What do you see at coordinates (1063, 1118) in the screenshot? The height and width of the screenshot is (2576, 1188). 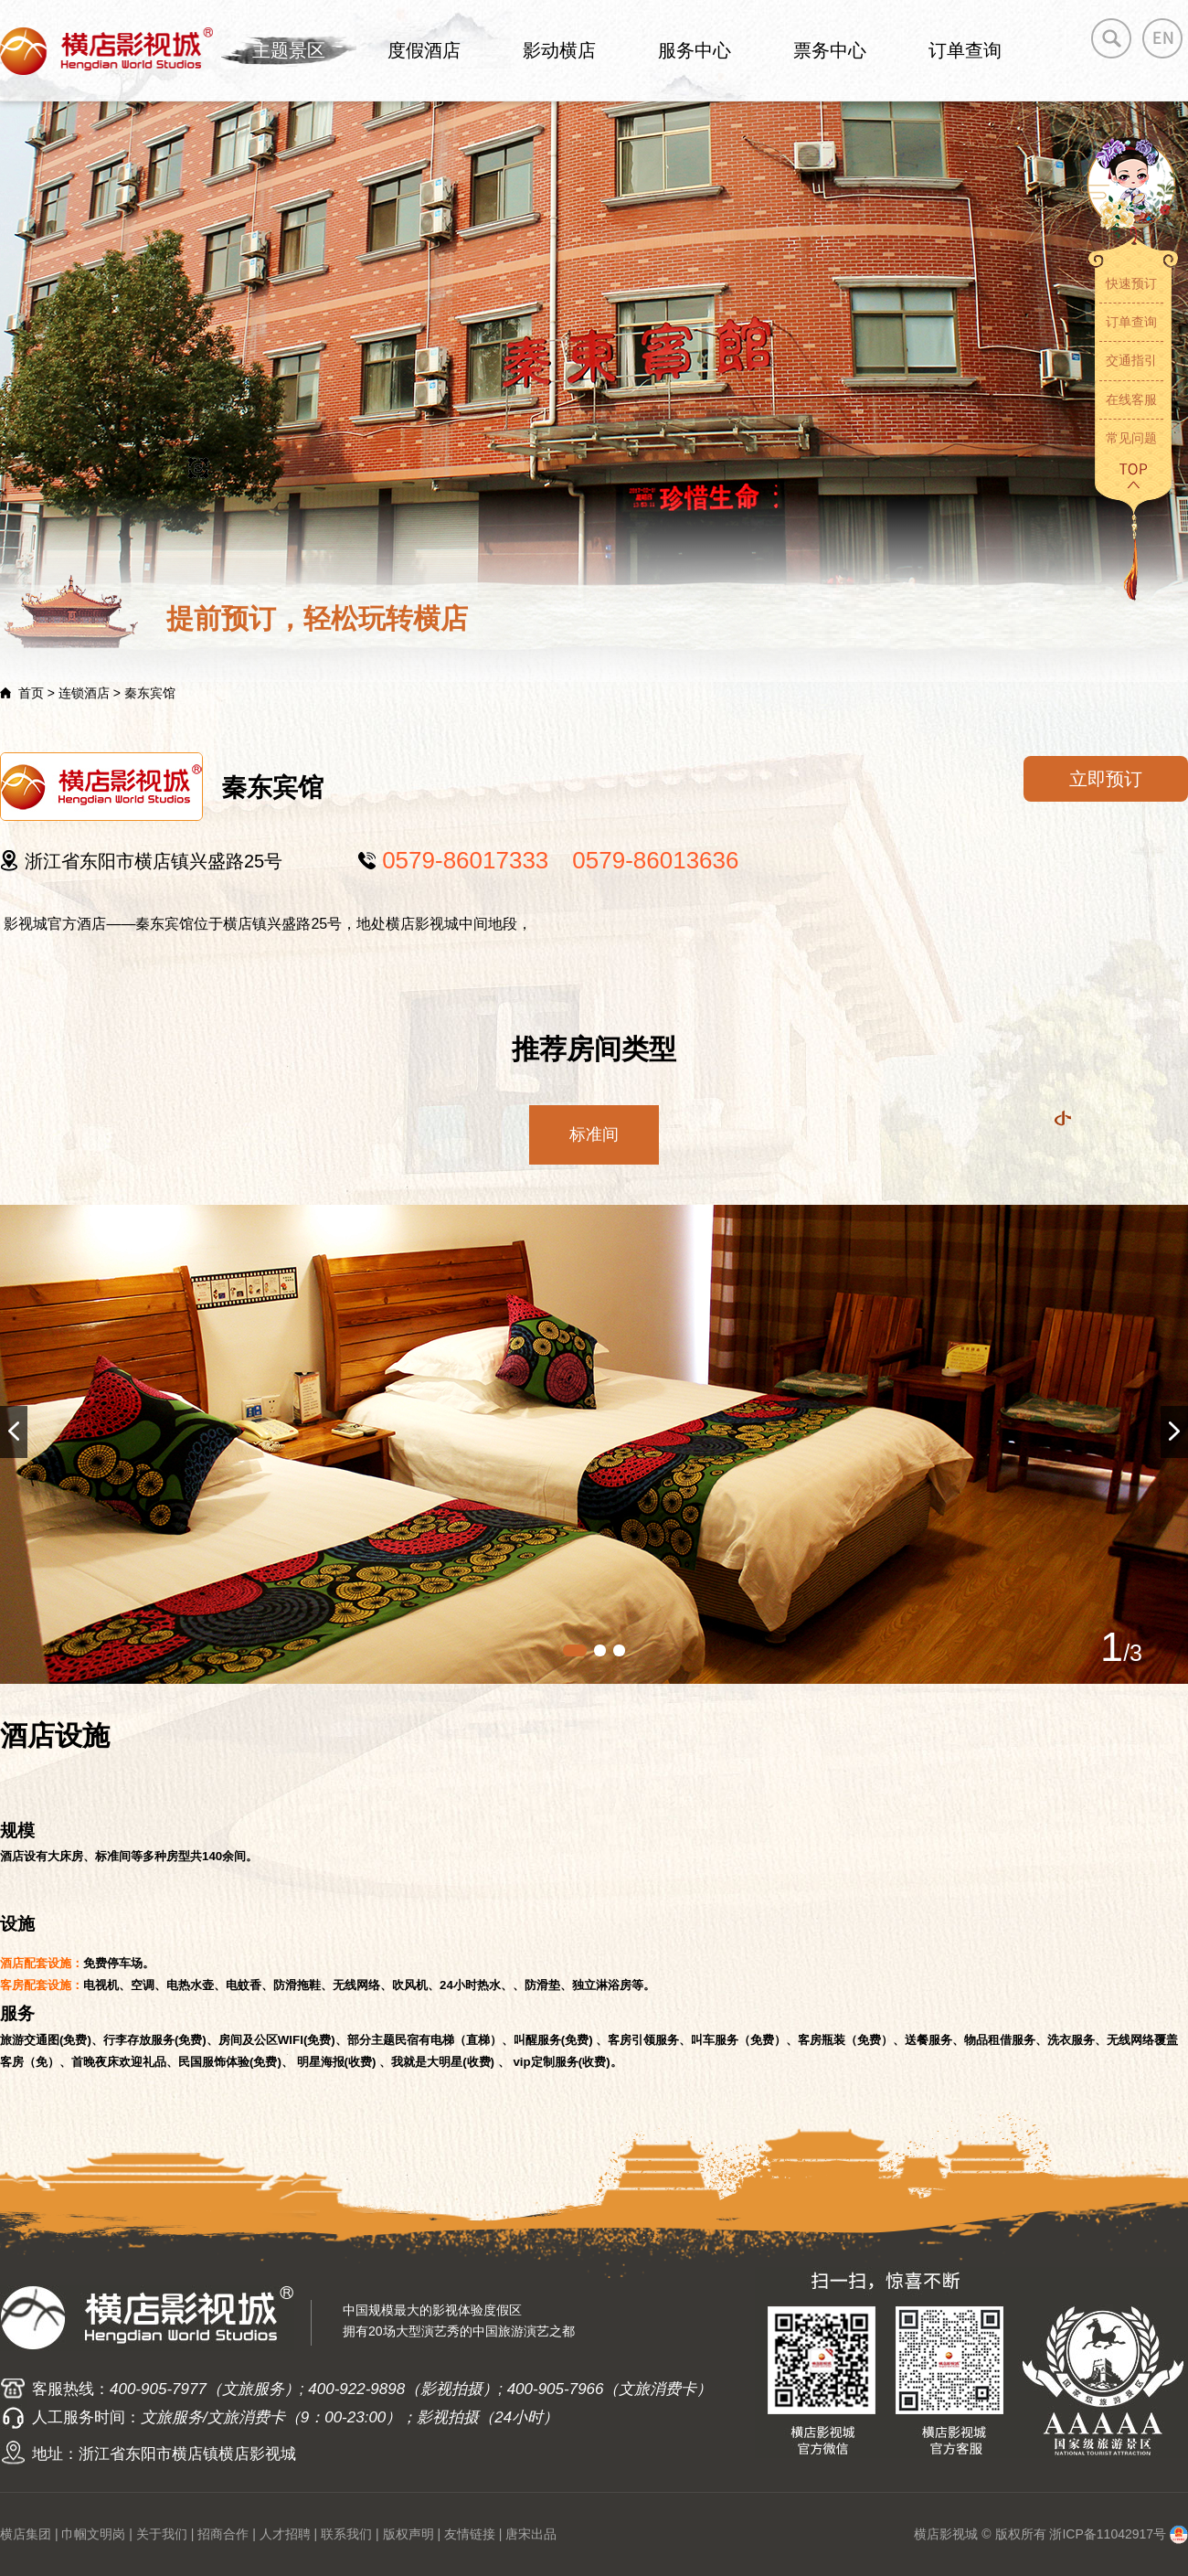 I see `sign in with OpenID authentication` at bounding box center [1063, 1118].